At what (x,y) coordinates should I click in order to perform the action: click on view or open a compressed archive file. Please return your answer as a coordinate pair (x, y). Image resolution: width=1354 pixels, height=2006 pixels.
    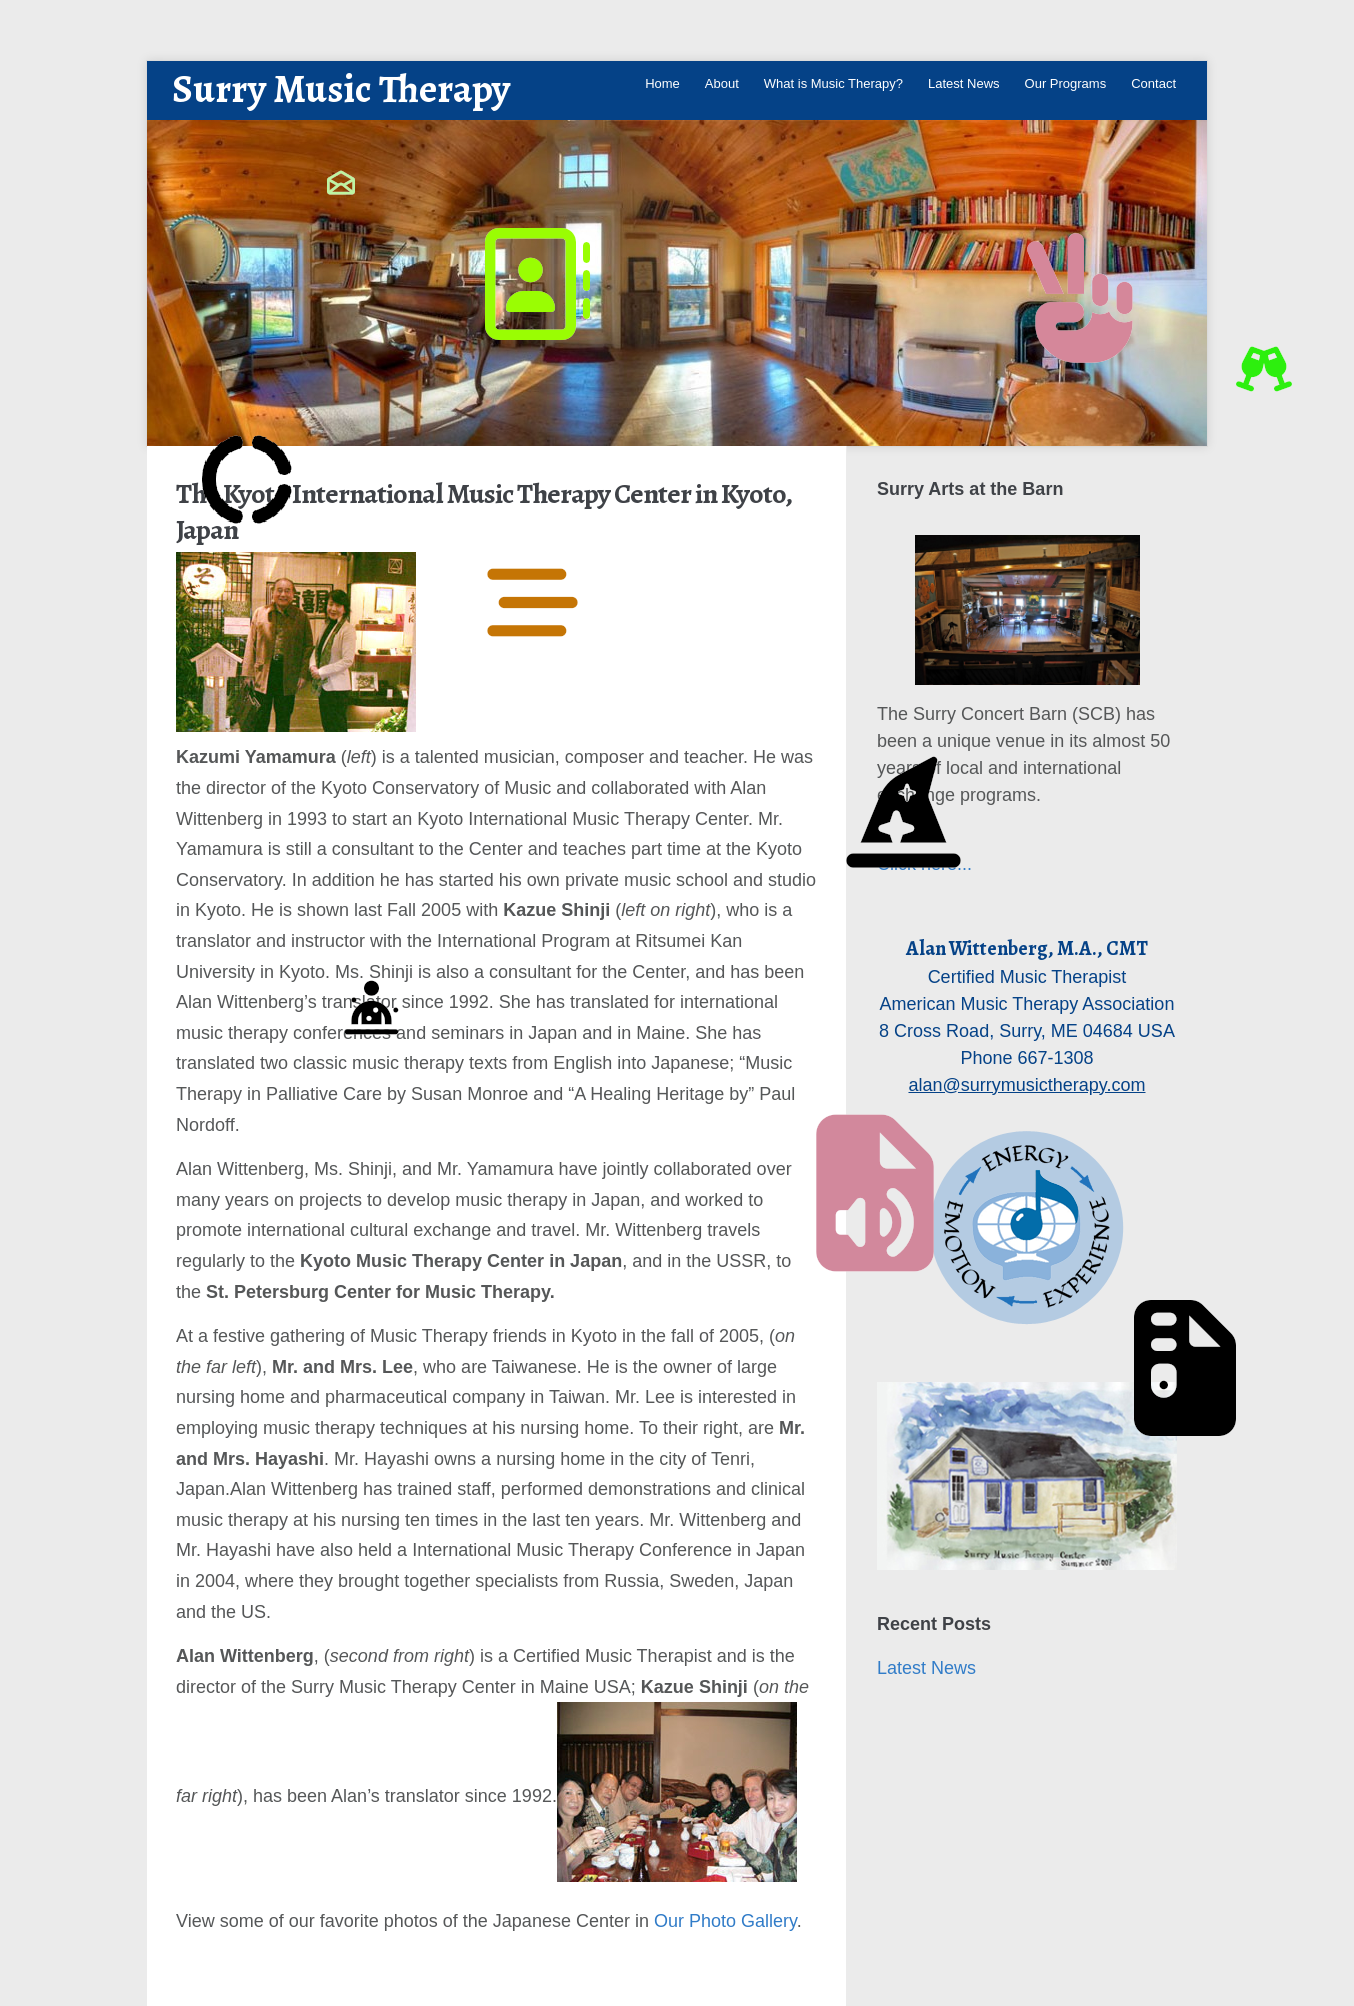
    Looking at the image, I should click on (1185, 1368).